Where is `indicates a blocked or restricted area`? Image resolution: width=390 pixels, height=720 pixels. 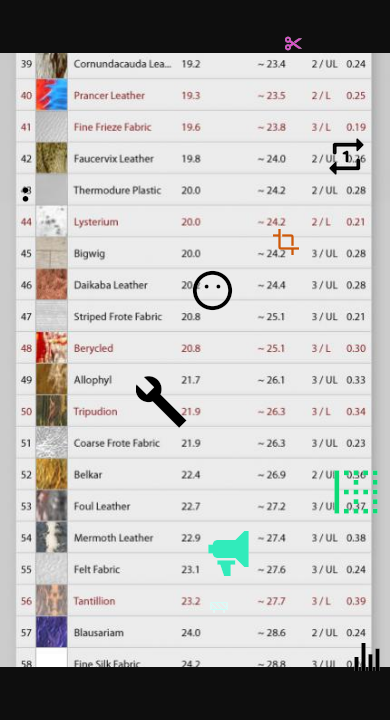 indicates a blocked or restricted area is located at coordinates (219, 607).